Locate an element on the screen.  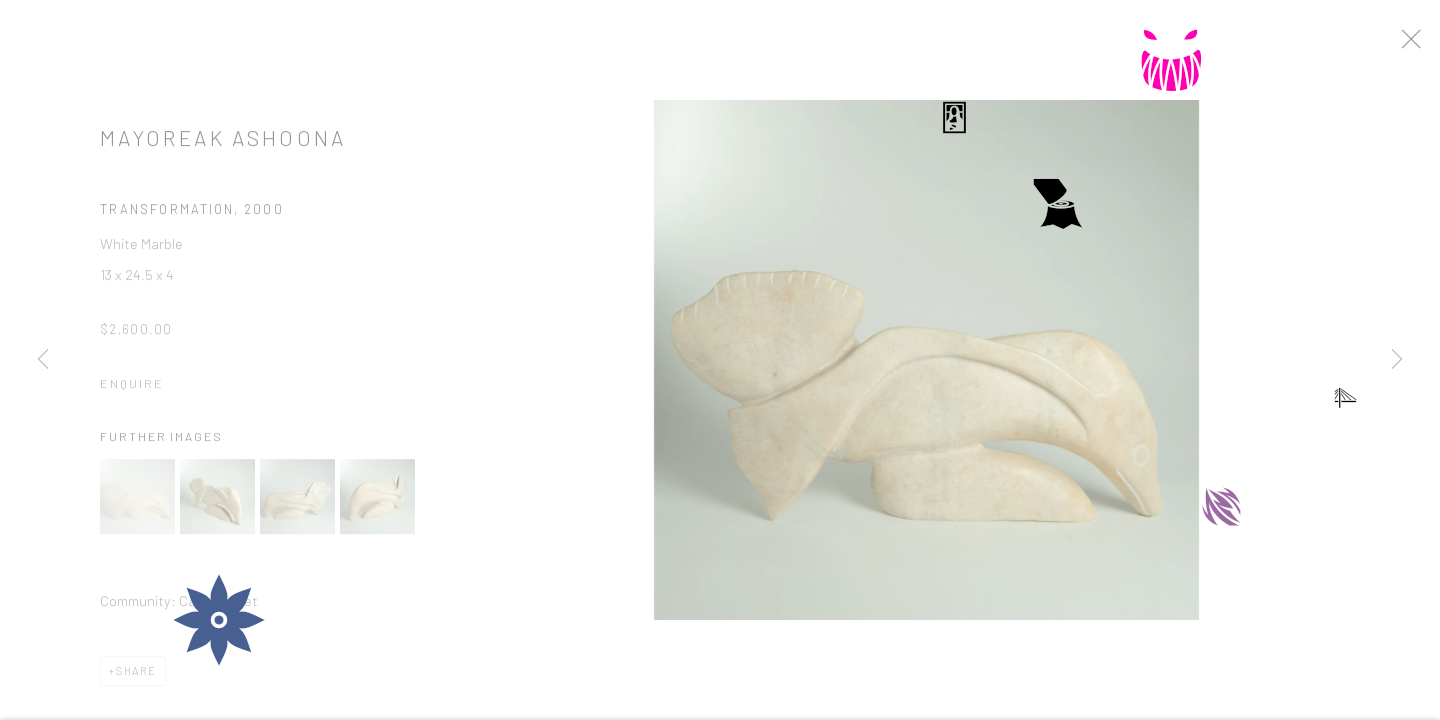
logging or deforestation activity indicator is located at coordinates (1058, 204).